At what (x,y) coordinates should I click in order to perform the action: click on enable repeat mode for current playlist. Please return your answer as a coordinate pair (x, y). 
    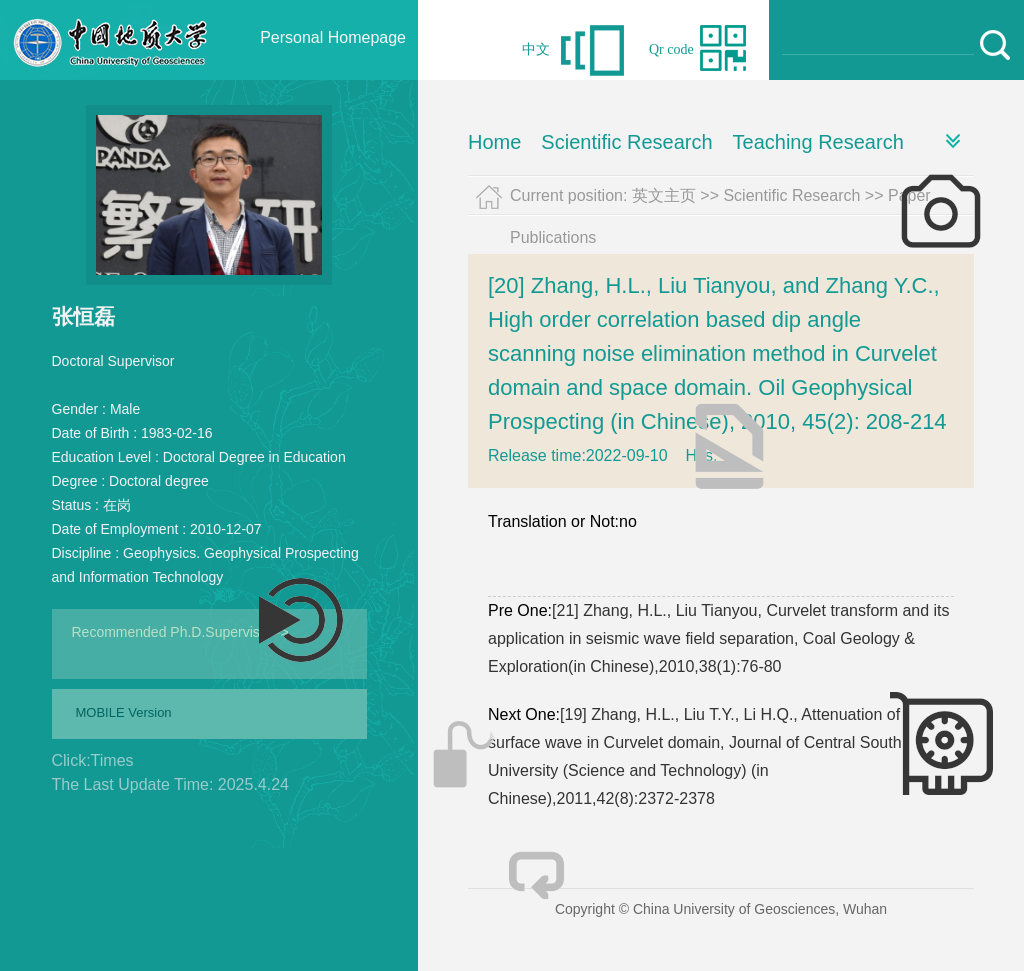
    Looking at the image, I should click on (536, 871).